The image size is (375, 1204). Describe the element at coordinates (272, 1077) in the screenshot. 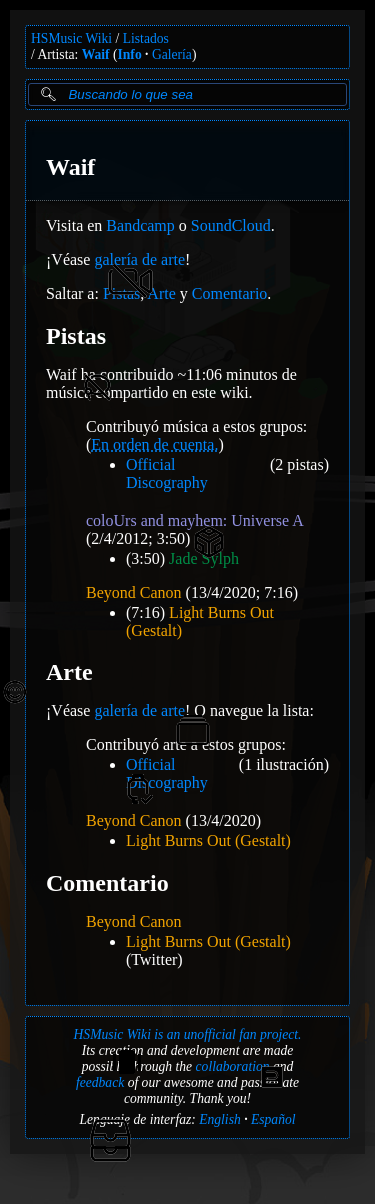

I see `indicates a superset relationship in mathematical notation` at that location.